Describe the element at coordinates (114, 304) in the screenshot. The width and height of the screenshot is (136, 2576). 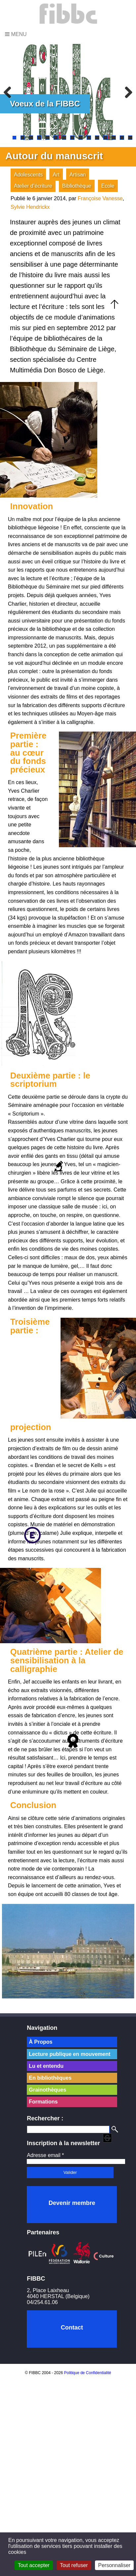
I see `scroll to top of page` at that location.